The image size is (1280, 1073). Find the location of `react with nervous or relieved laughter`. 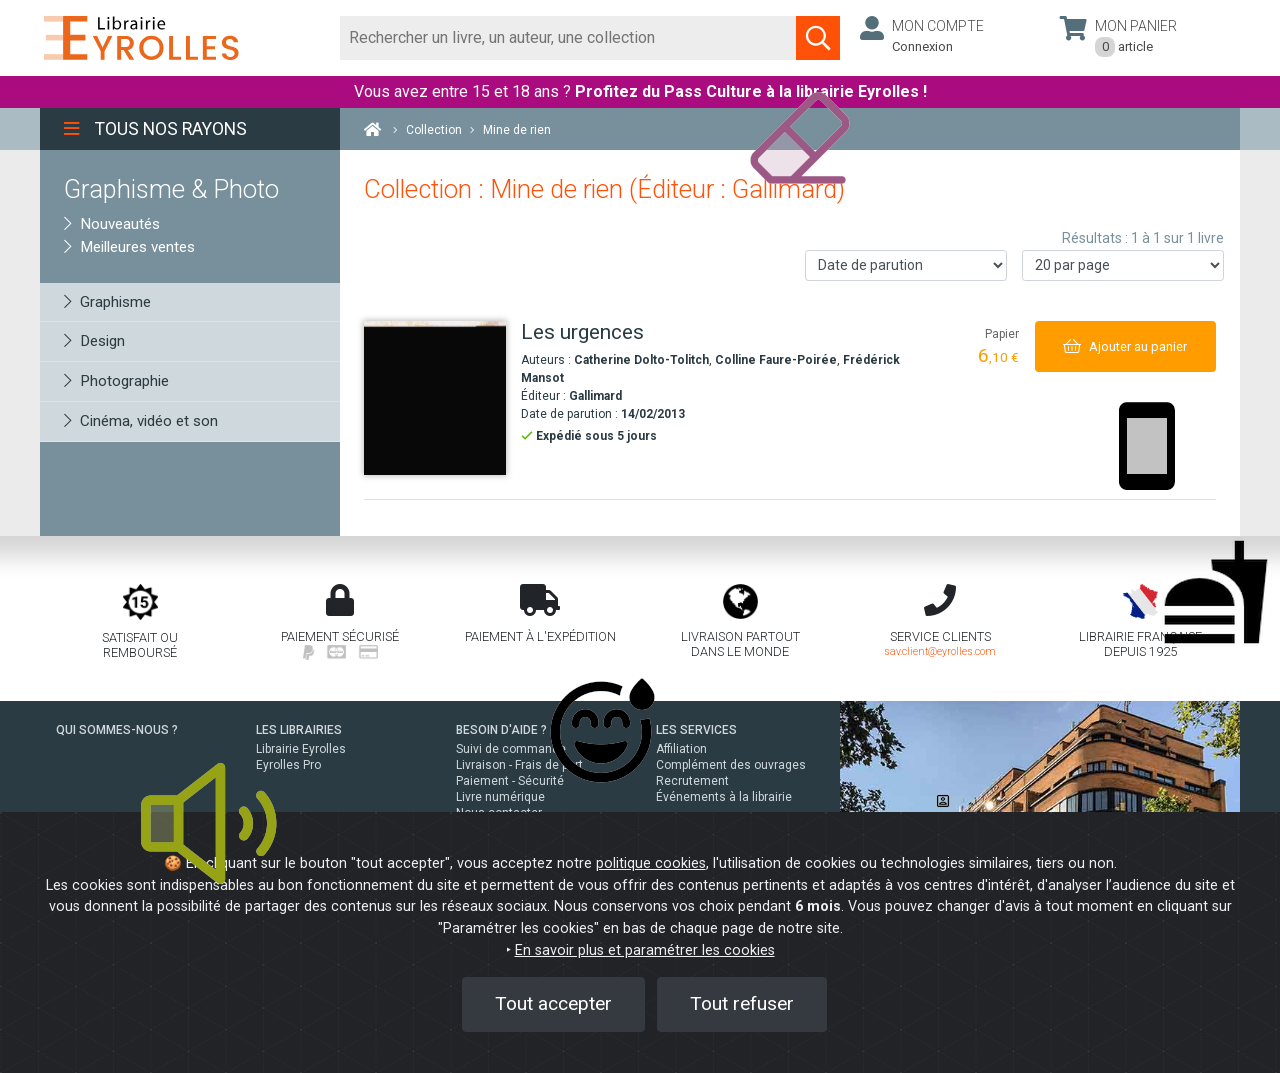

react with nervous or relieved laughter is located at coordinates (601, 732).